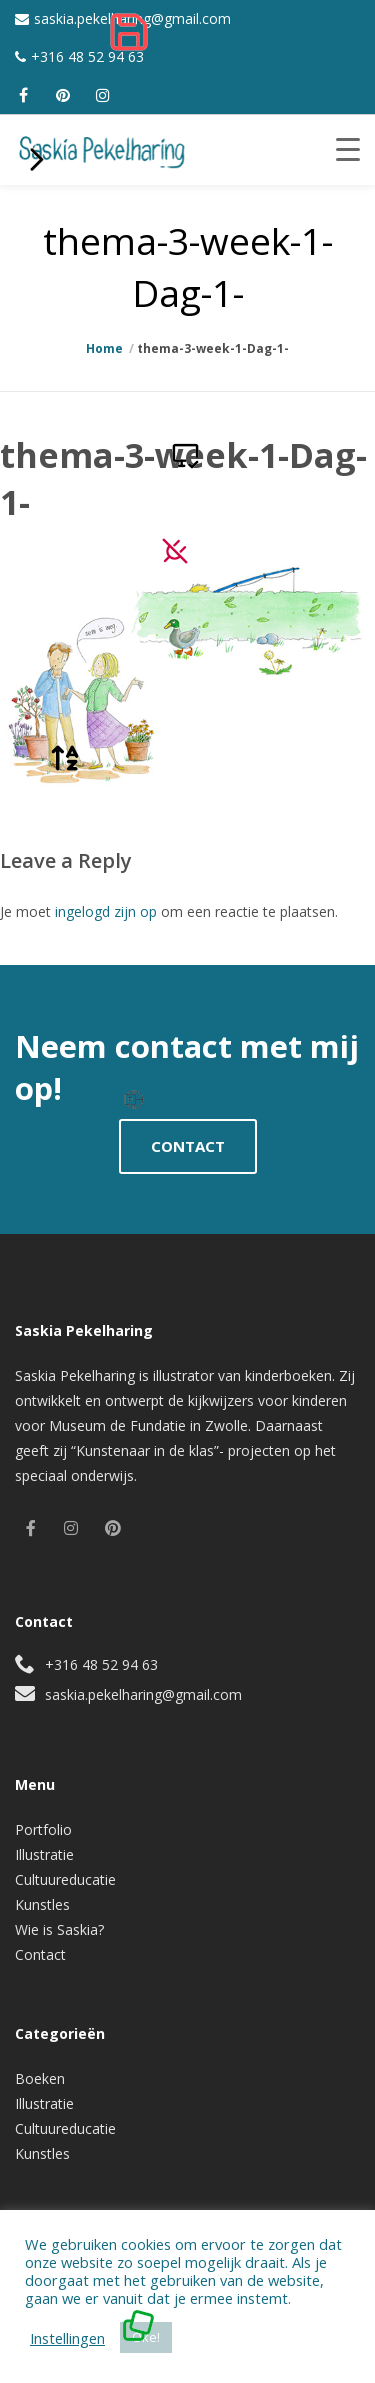  What do you see at coordinates (129, 32) in the screenshot?
I see `save current file or document` at bounding box center [129, 32].